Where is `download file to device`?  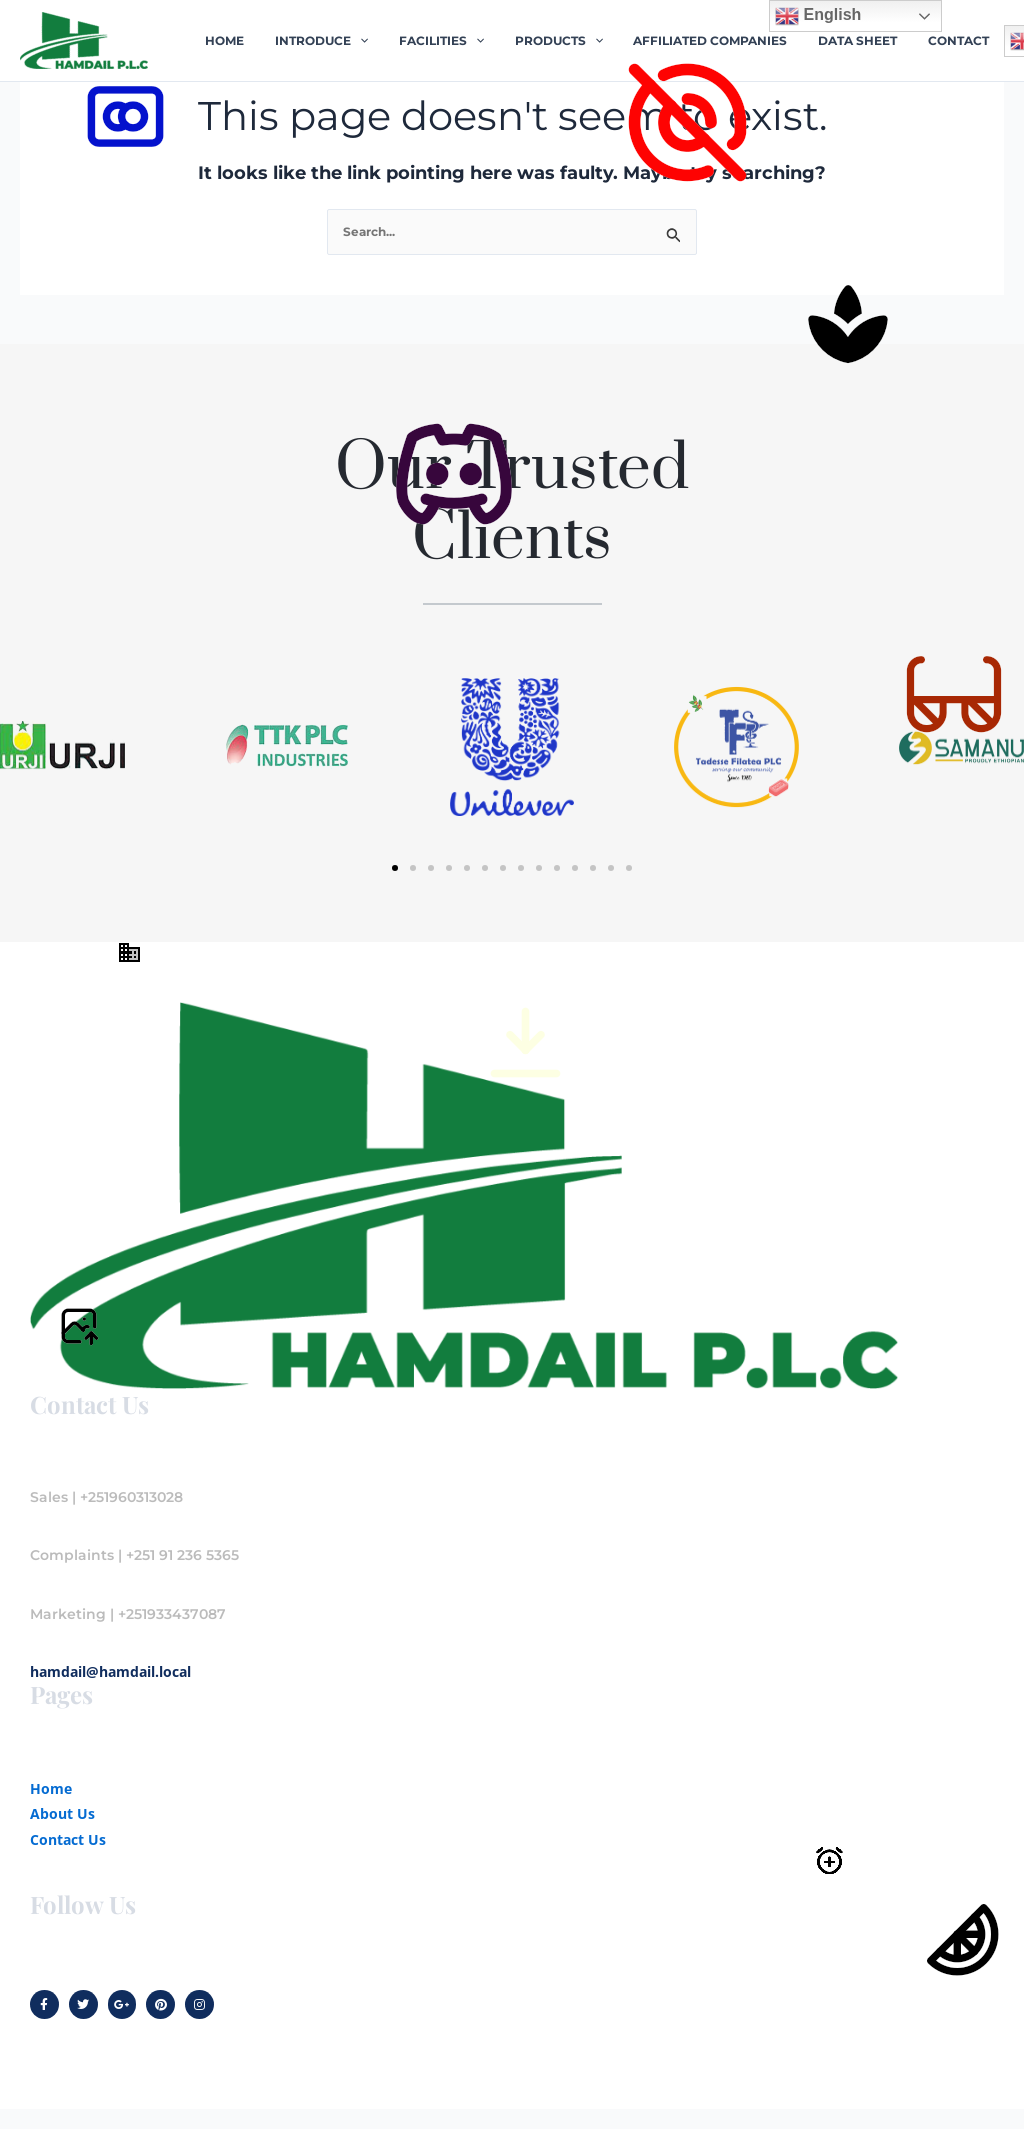 download file to device is located at coordinates (525, 1042).